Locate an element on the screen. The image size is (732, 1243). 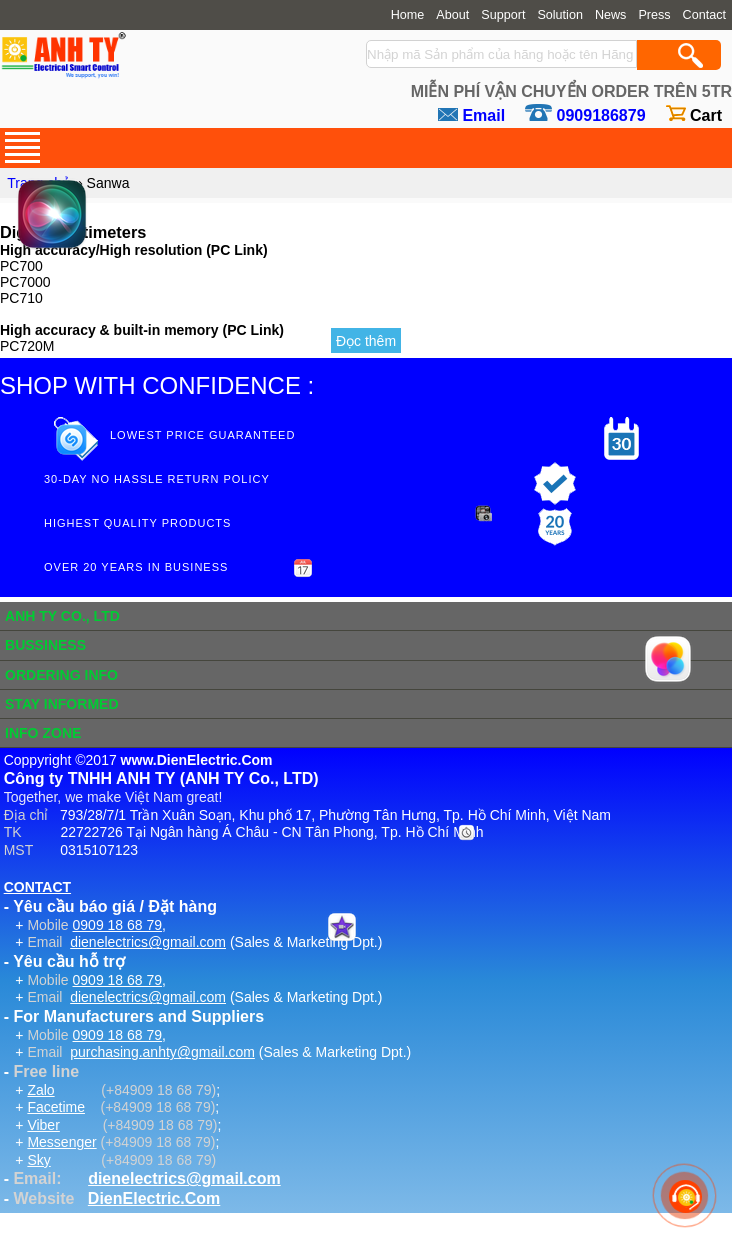
open iMovie to edit videos is located at coordinates (342, 927).